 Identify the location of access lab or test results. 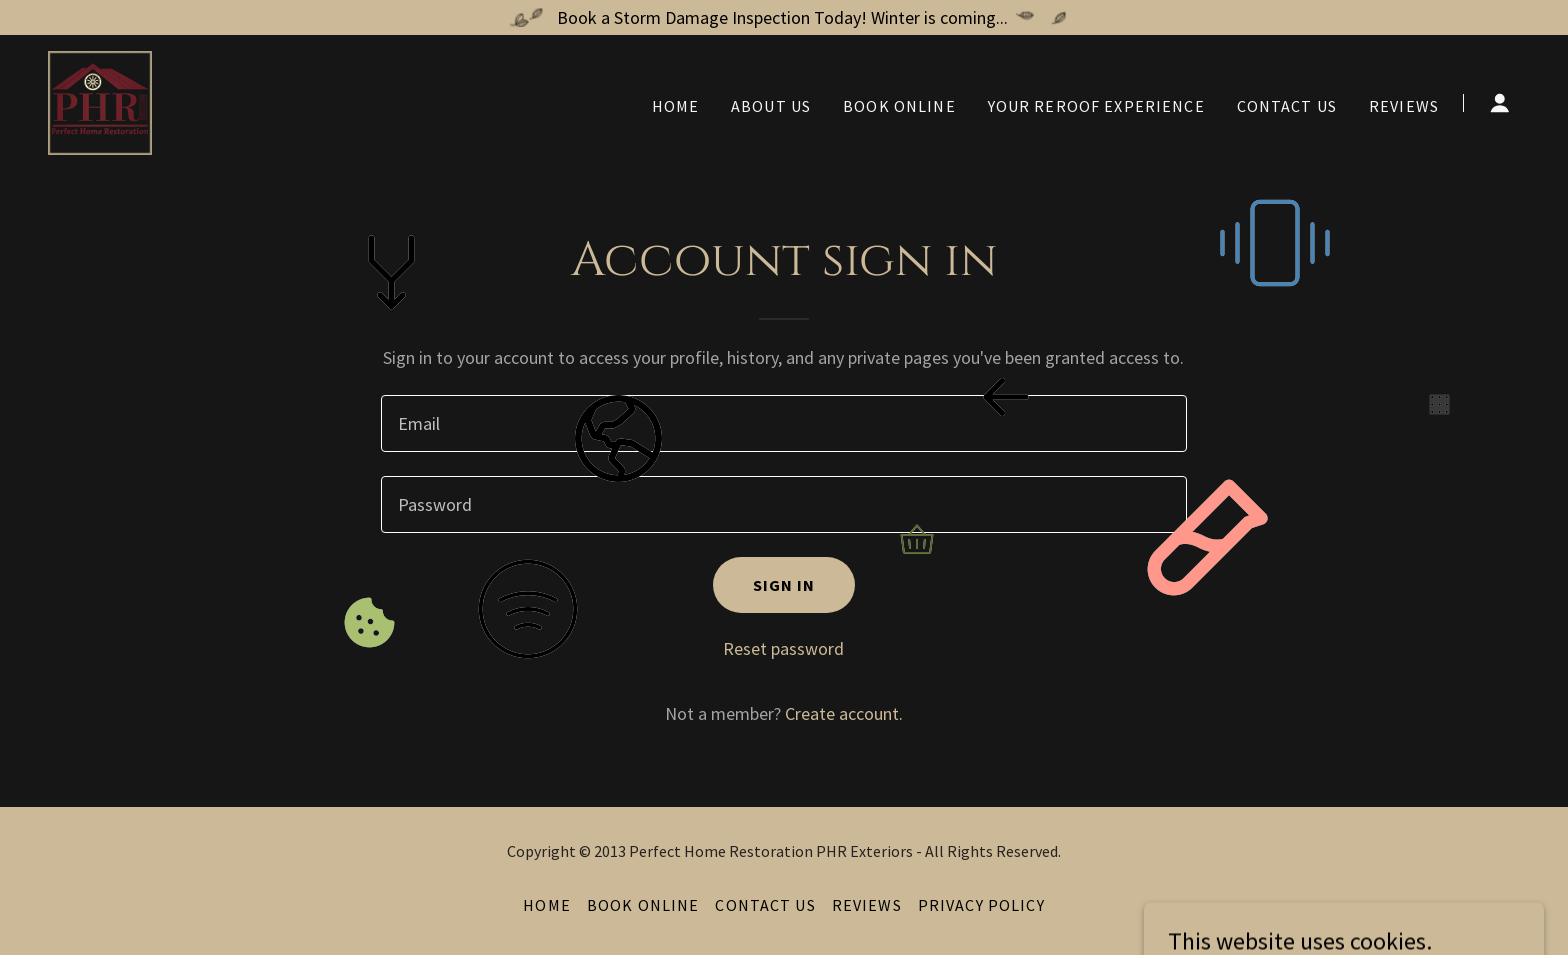
(1205, 537).